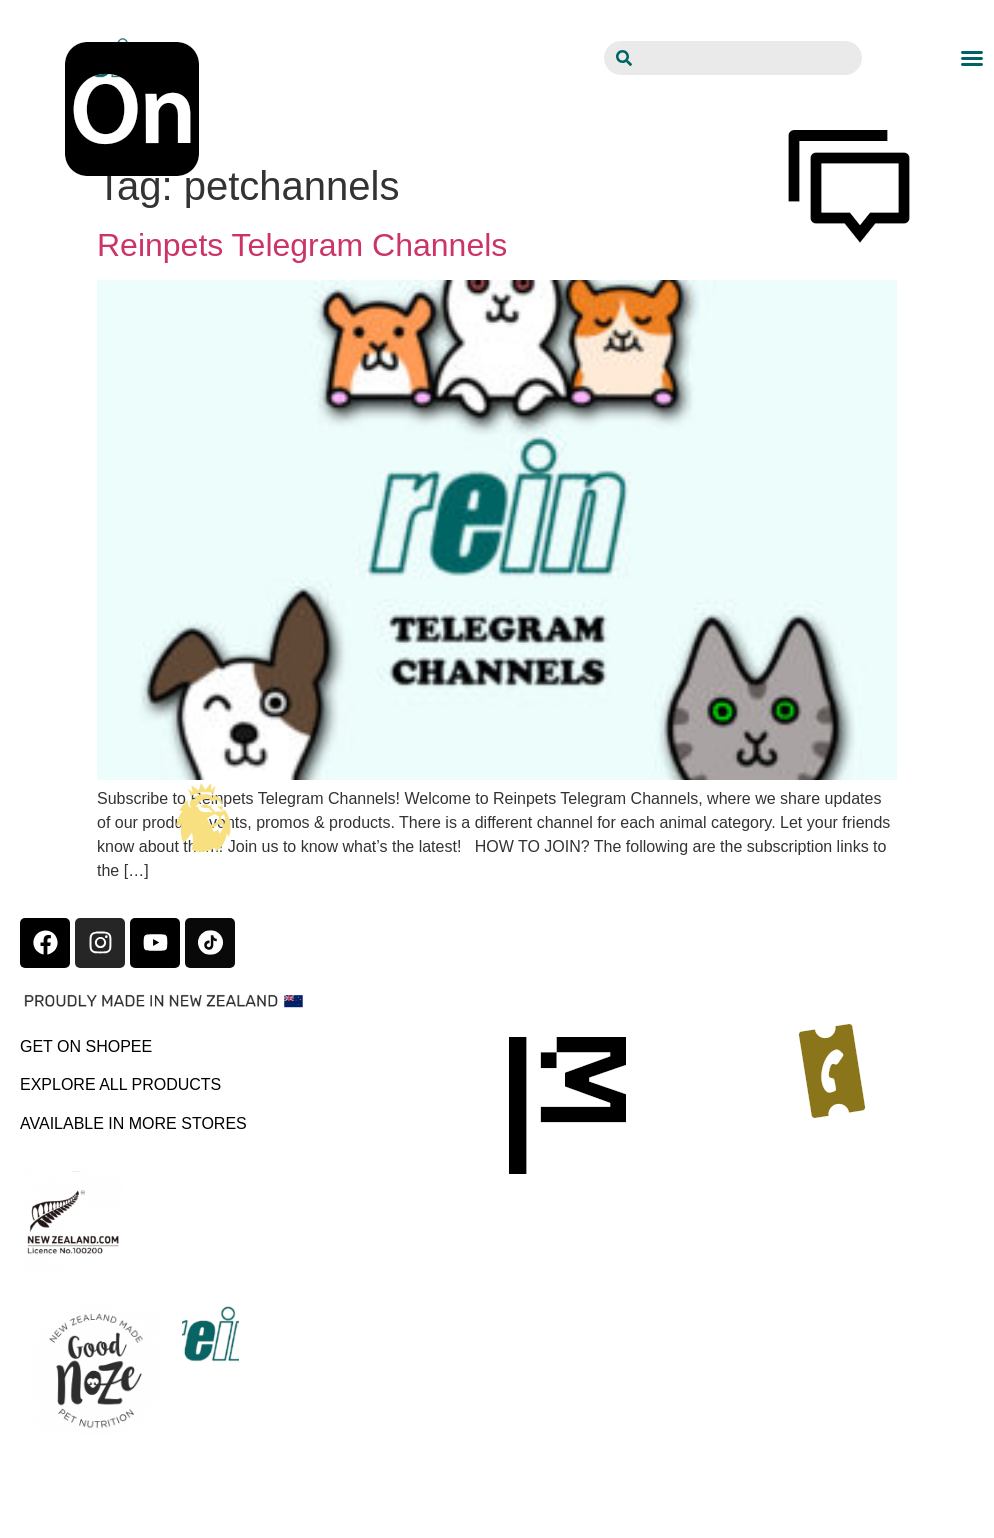  Describe the element at coordinates (203, 817) in the screenshot. I see `view Premier League content` at that location.